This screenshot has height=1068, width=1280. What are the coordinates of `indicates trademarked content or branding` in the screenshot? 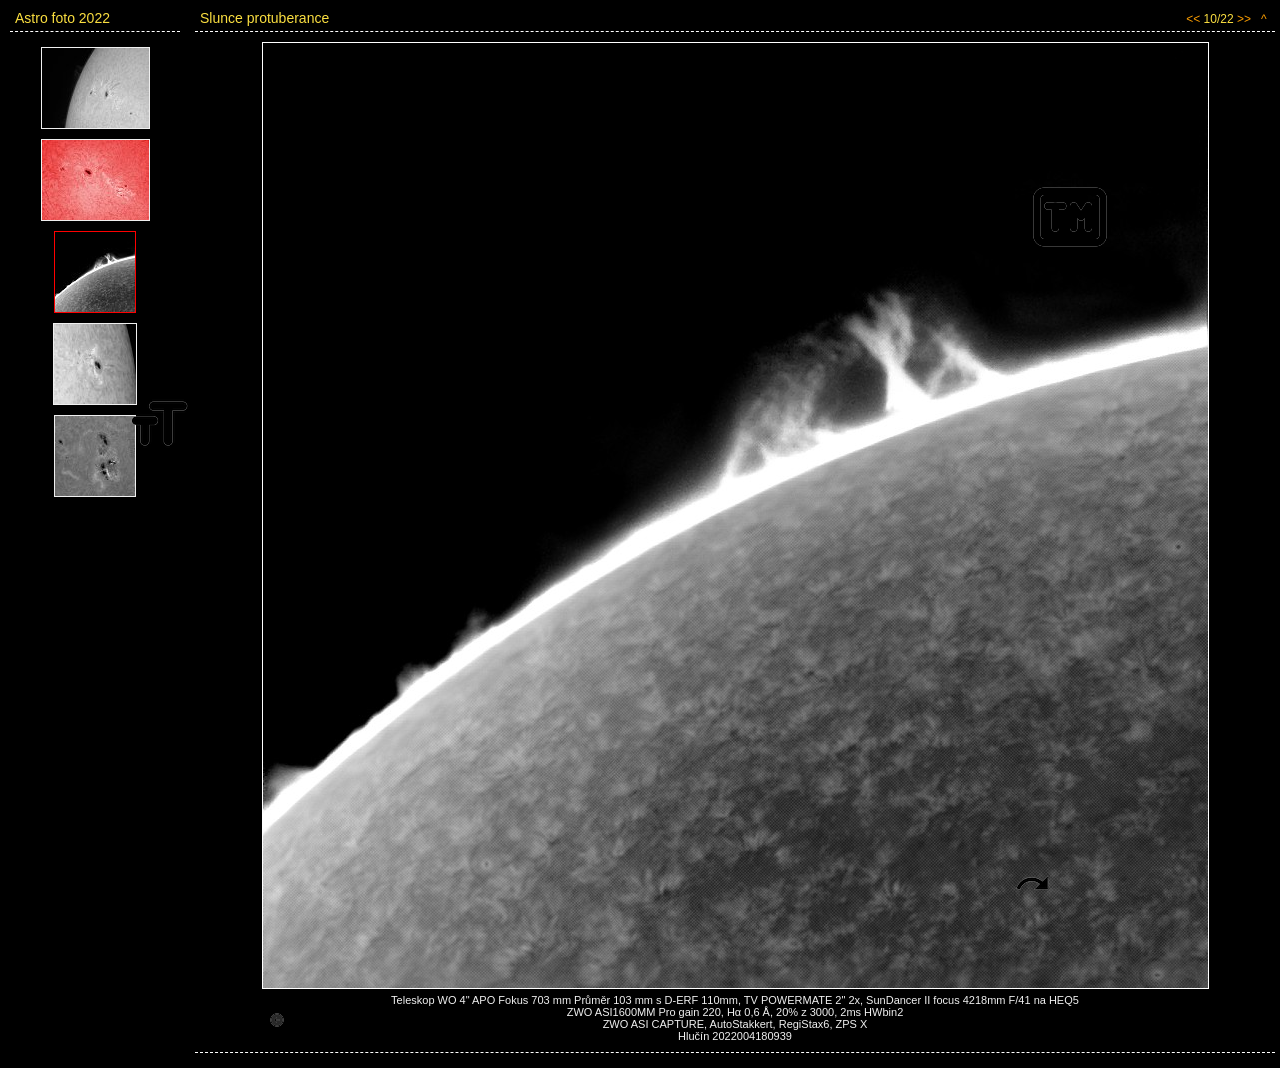 It's located at (1070, 217).